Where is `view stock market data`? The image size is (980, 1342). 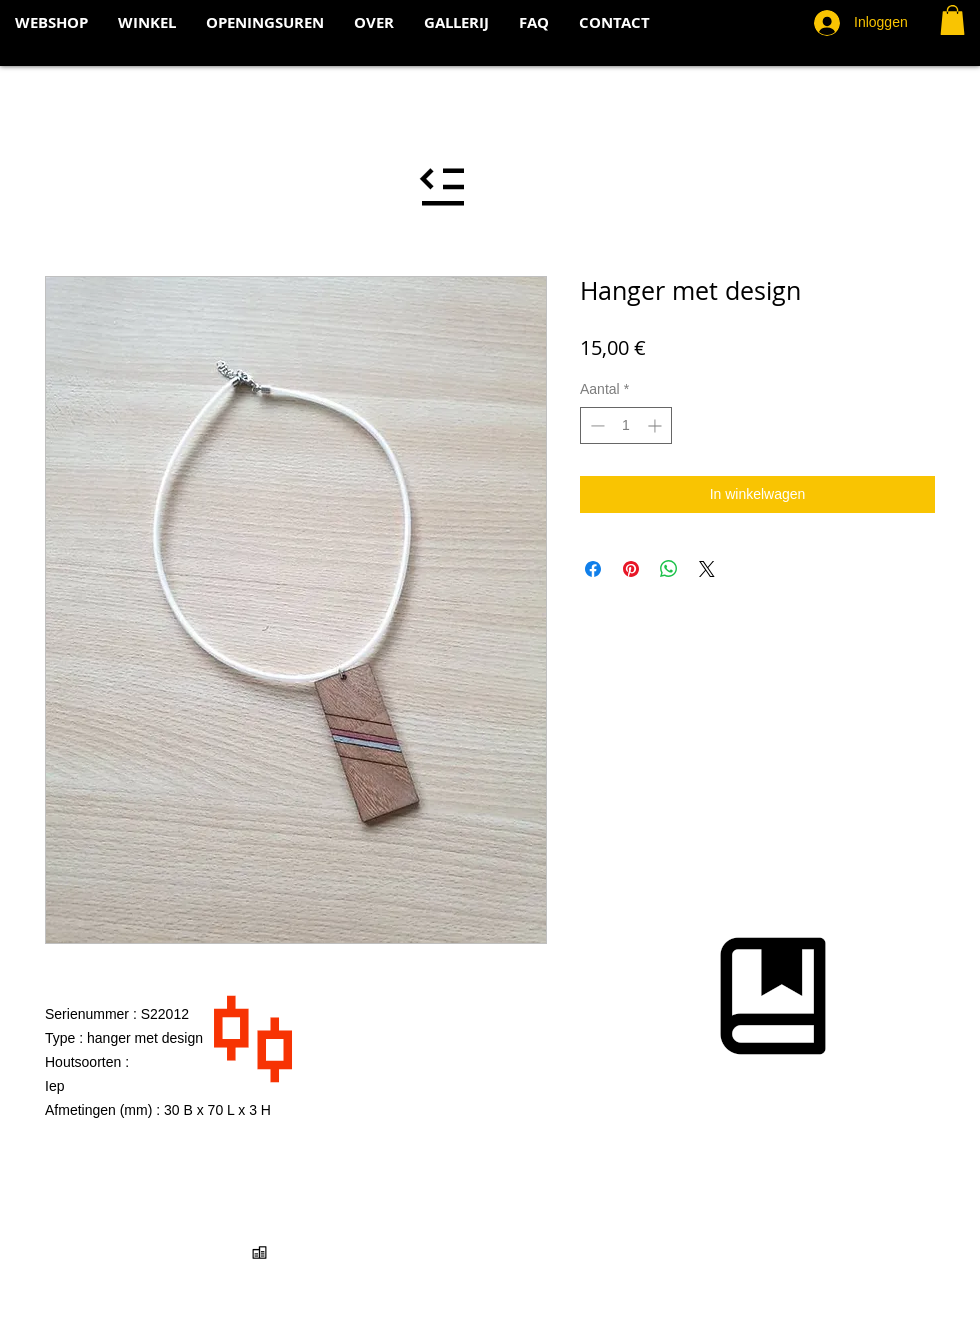 view stock market data is located at coordinates (253, 1039).